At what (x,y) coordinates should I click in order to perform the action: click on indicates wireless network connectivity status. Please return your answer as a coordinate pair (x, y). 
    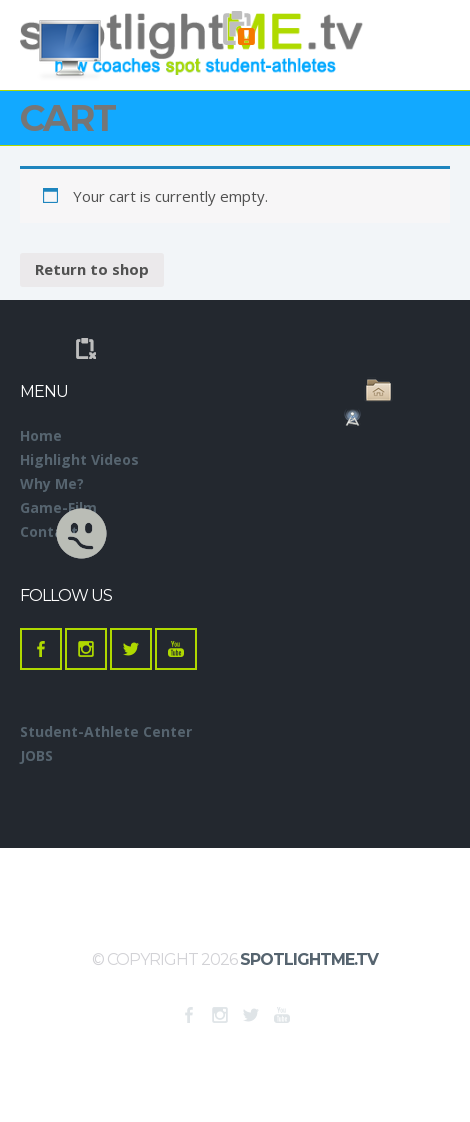
    Looking at the image, I should click on (352, 417).